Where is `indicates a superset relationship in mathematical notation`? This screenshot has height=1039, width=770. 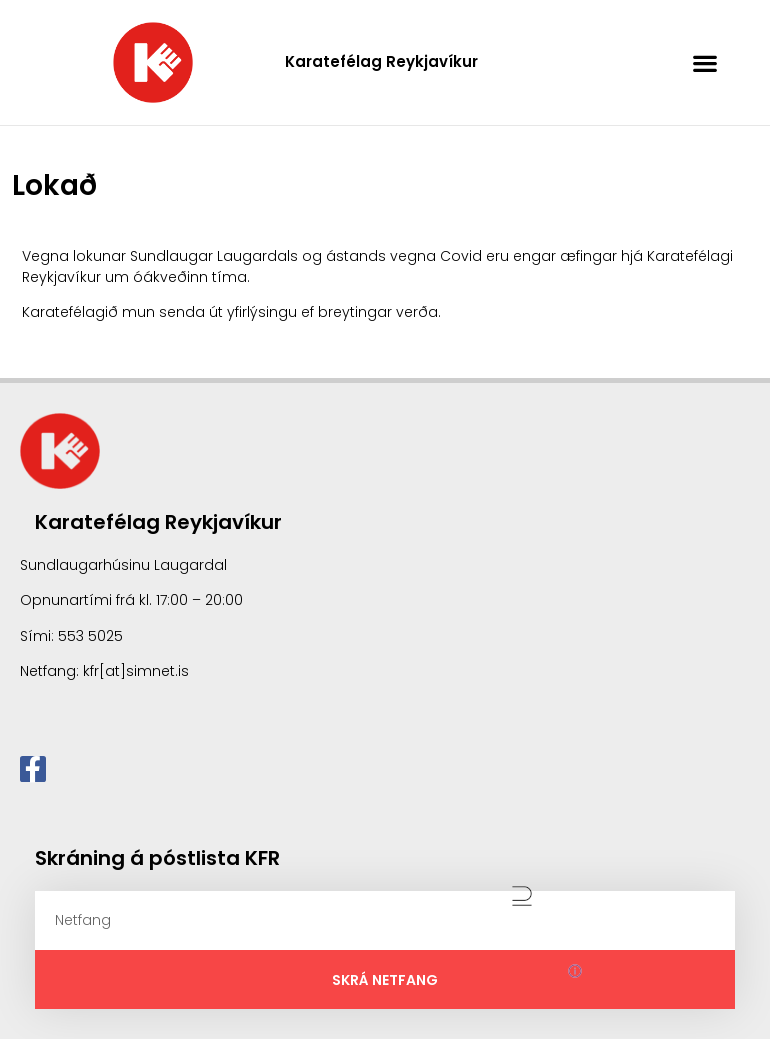
indicates a superset relationship in mathematical notation is located at coordinates (521, 896).